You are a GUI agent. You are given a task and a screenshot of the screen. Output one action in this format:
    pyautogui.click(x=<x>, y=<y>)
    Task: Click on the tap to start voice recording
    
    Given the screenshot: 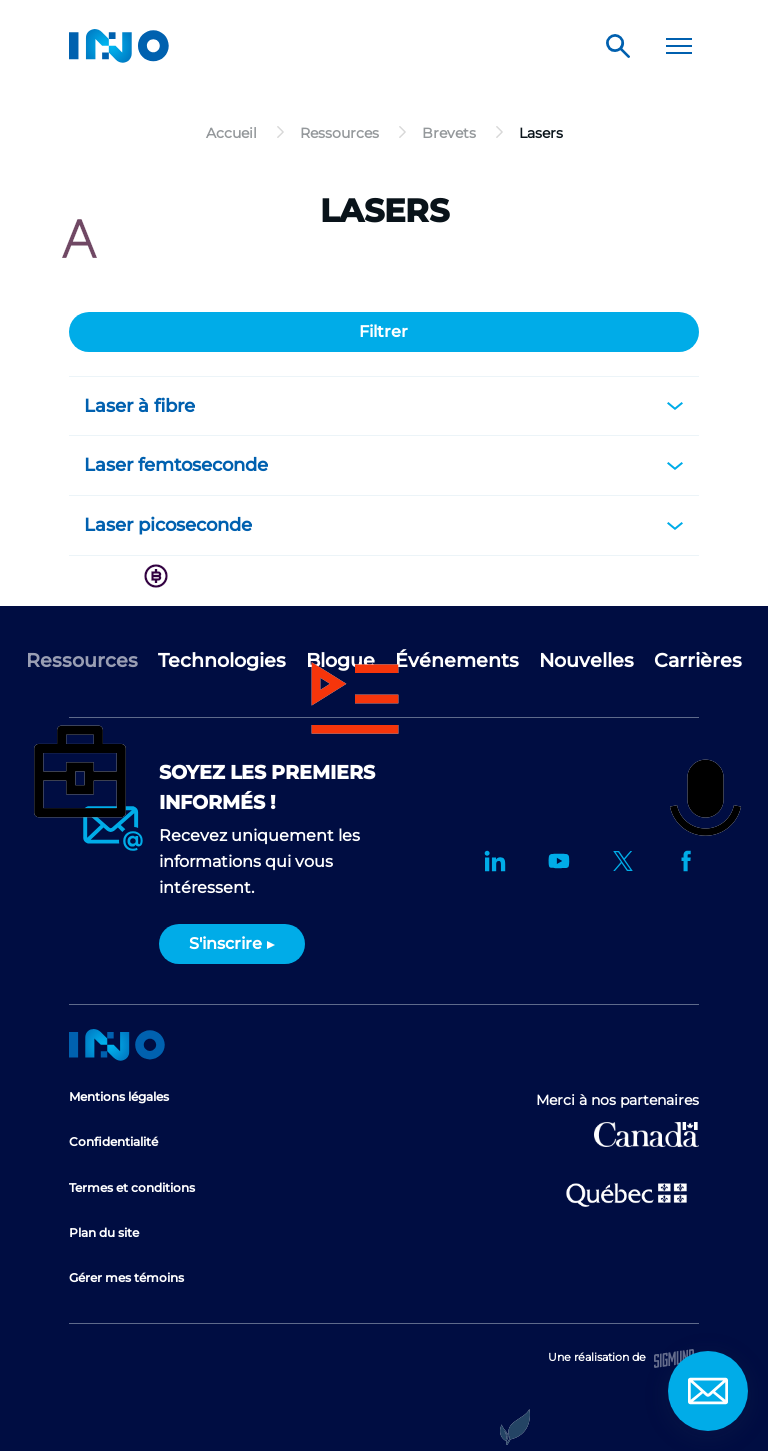 What is the action you would take?
    pyautogui.click(x=705, y=799)
    